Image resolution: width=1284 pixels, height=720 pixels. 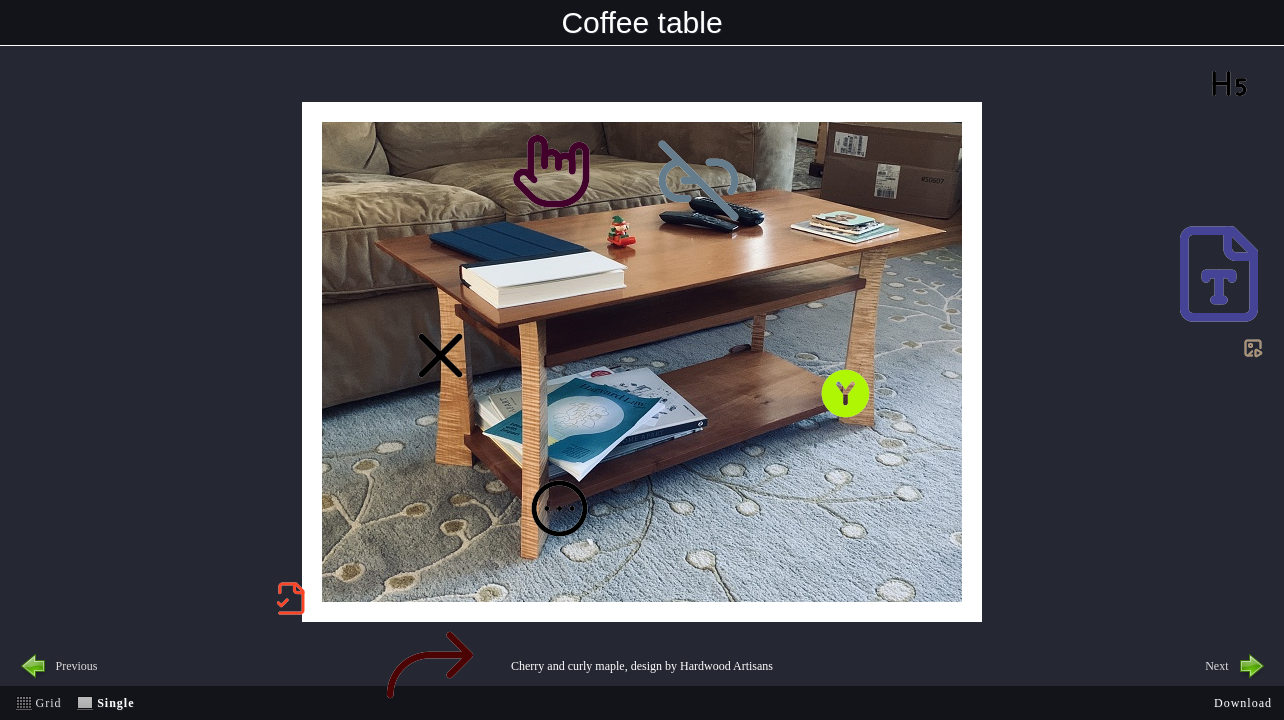 I want to click on view text or document file type, so click(x=1219, y=274).